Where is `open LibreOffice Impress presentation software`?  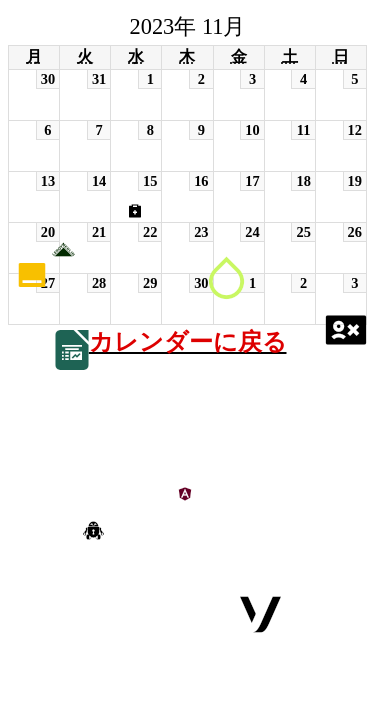 open LibreOffice Impress presentation software is located at coordinates (72, 350).